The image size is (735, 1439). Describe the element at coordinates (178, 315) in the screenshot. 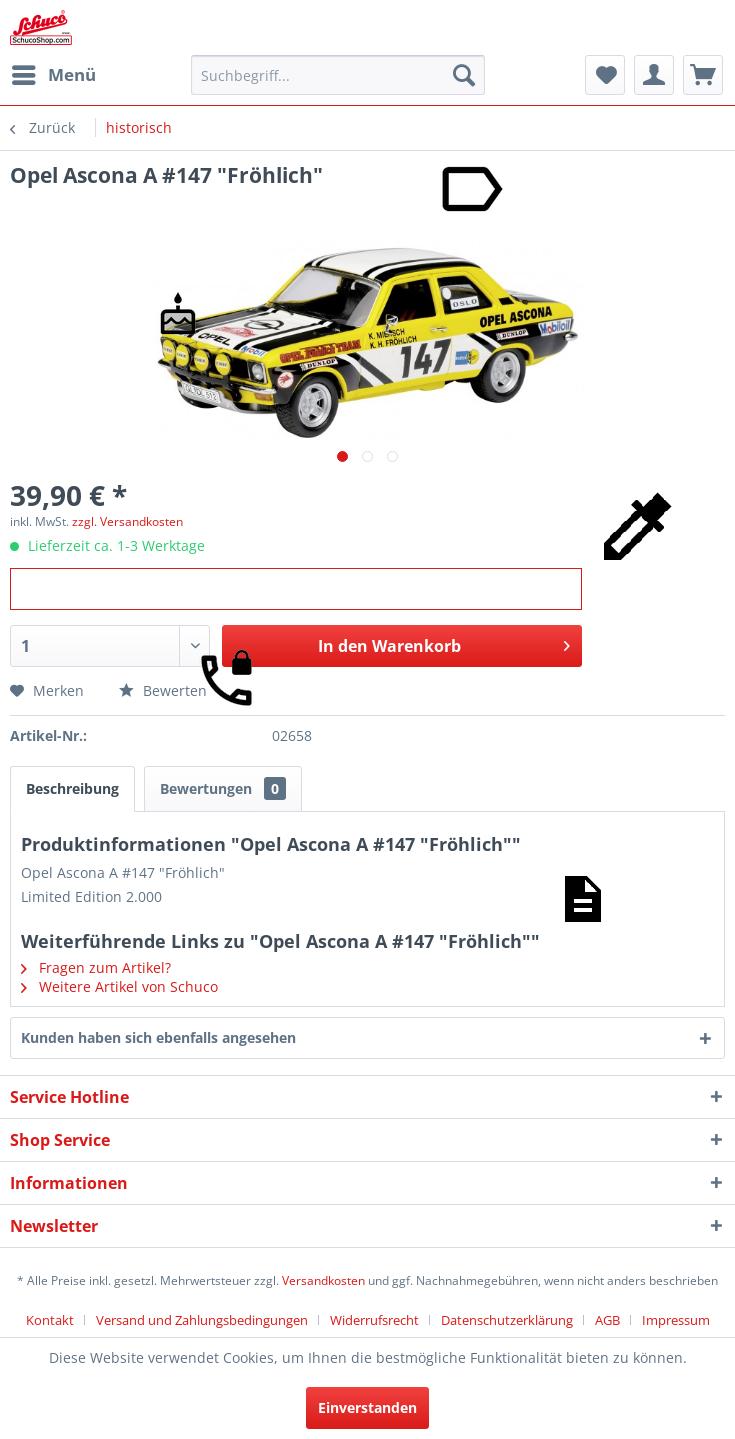

I see `view birthday or celebration events` at that location.